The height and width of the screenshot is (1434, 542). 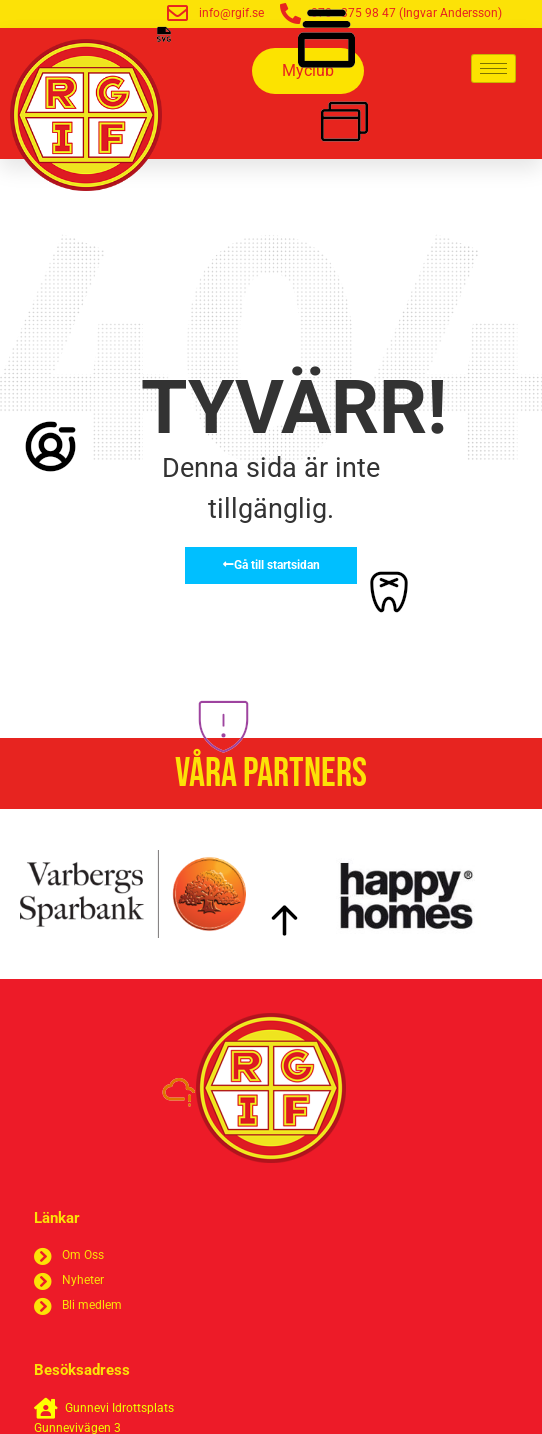 What do you see at coordinates (50, 446) in the screenshot?
I see `remove a user from your contacts` at bounding box center [50, 446].